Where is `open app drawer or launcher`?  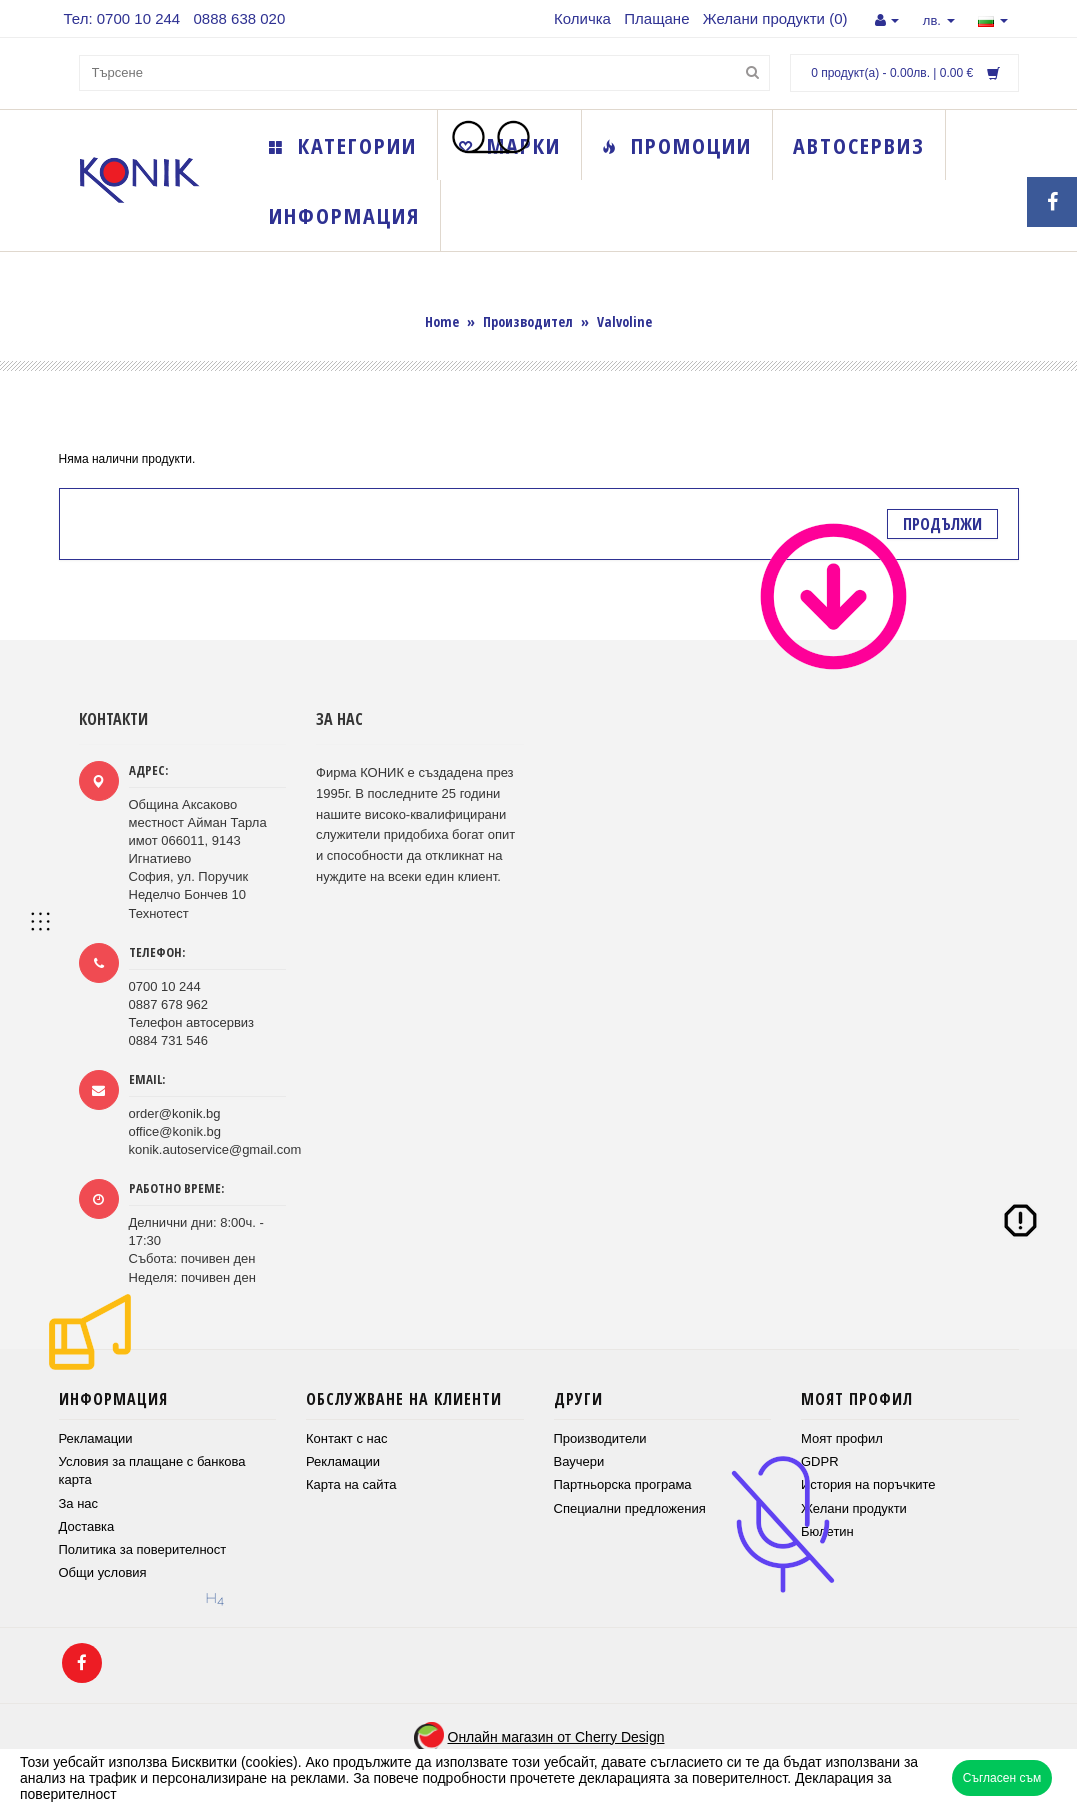 open app drawer or launcher is located at coordinates (40, 921).